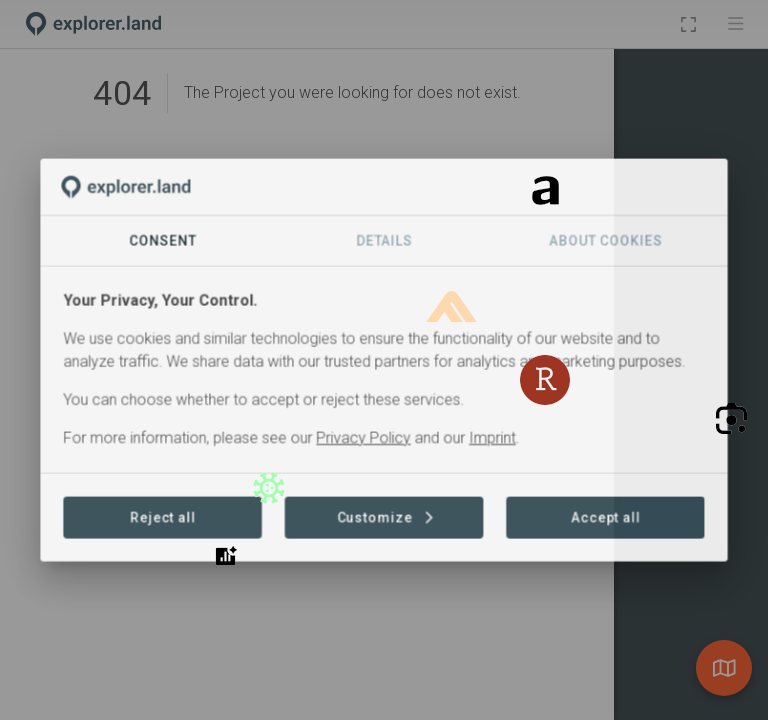 The image size is (768, 720). I want to click on launch THE FINALS game, so click(451, 306).